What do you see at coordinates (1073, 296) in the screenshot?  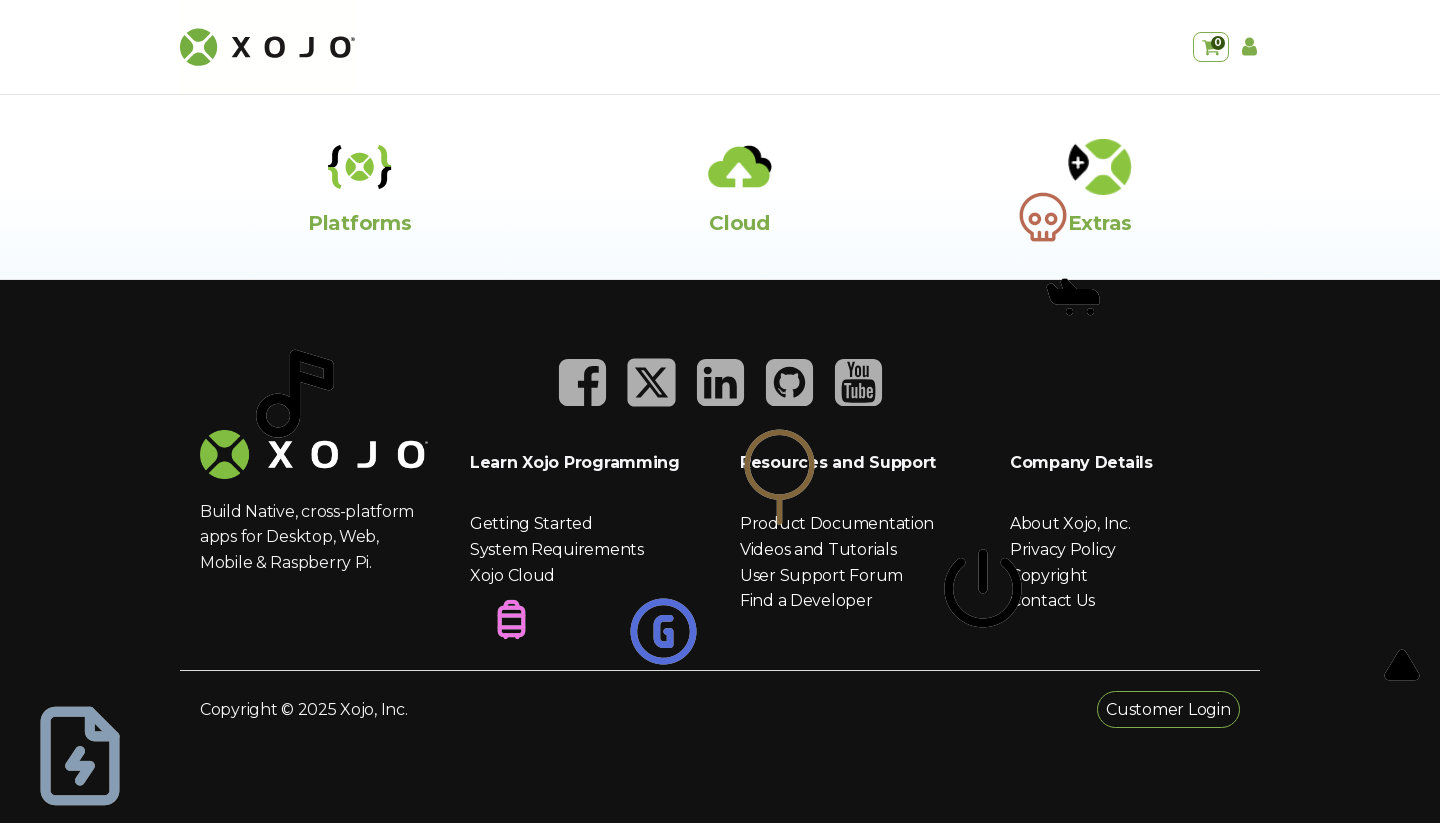 I see `flight is taxiing or preparing for departure` at bounding box center [1073, 296].